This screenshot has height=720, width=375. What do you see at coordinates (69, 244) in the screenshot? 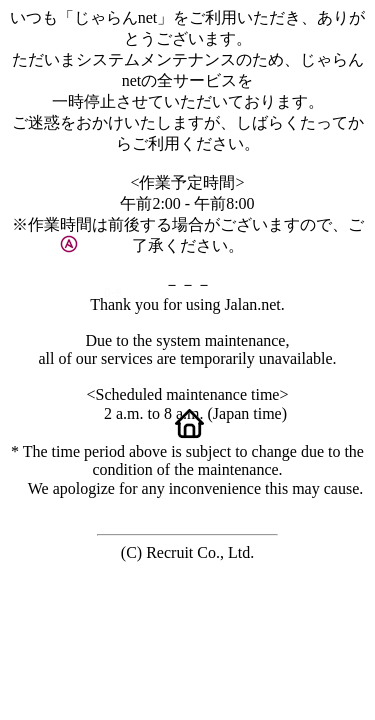
I see `ansible automation platform logo` at bounding box center [69, 244].